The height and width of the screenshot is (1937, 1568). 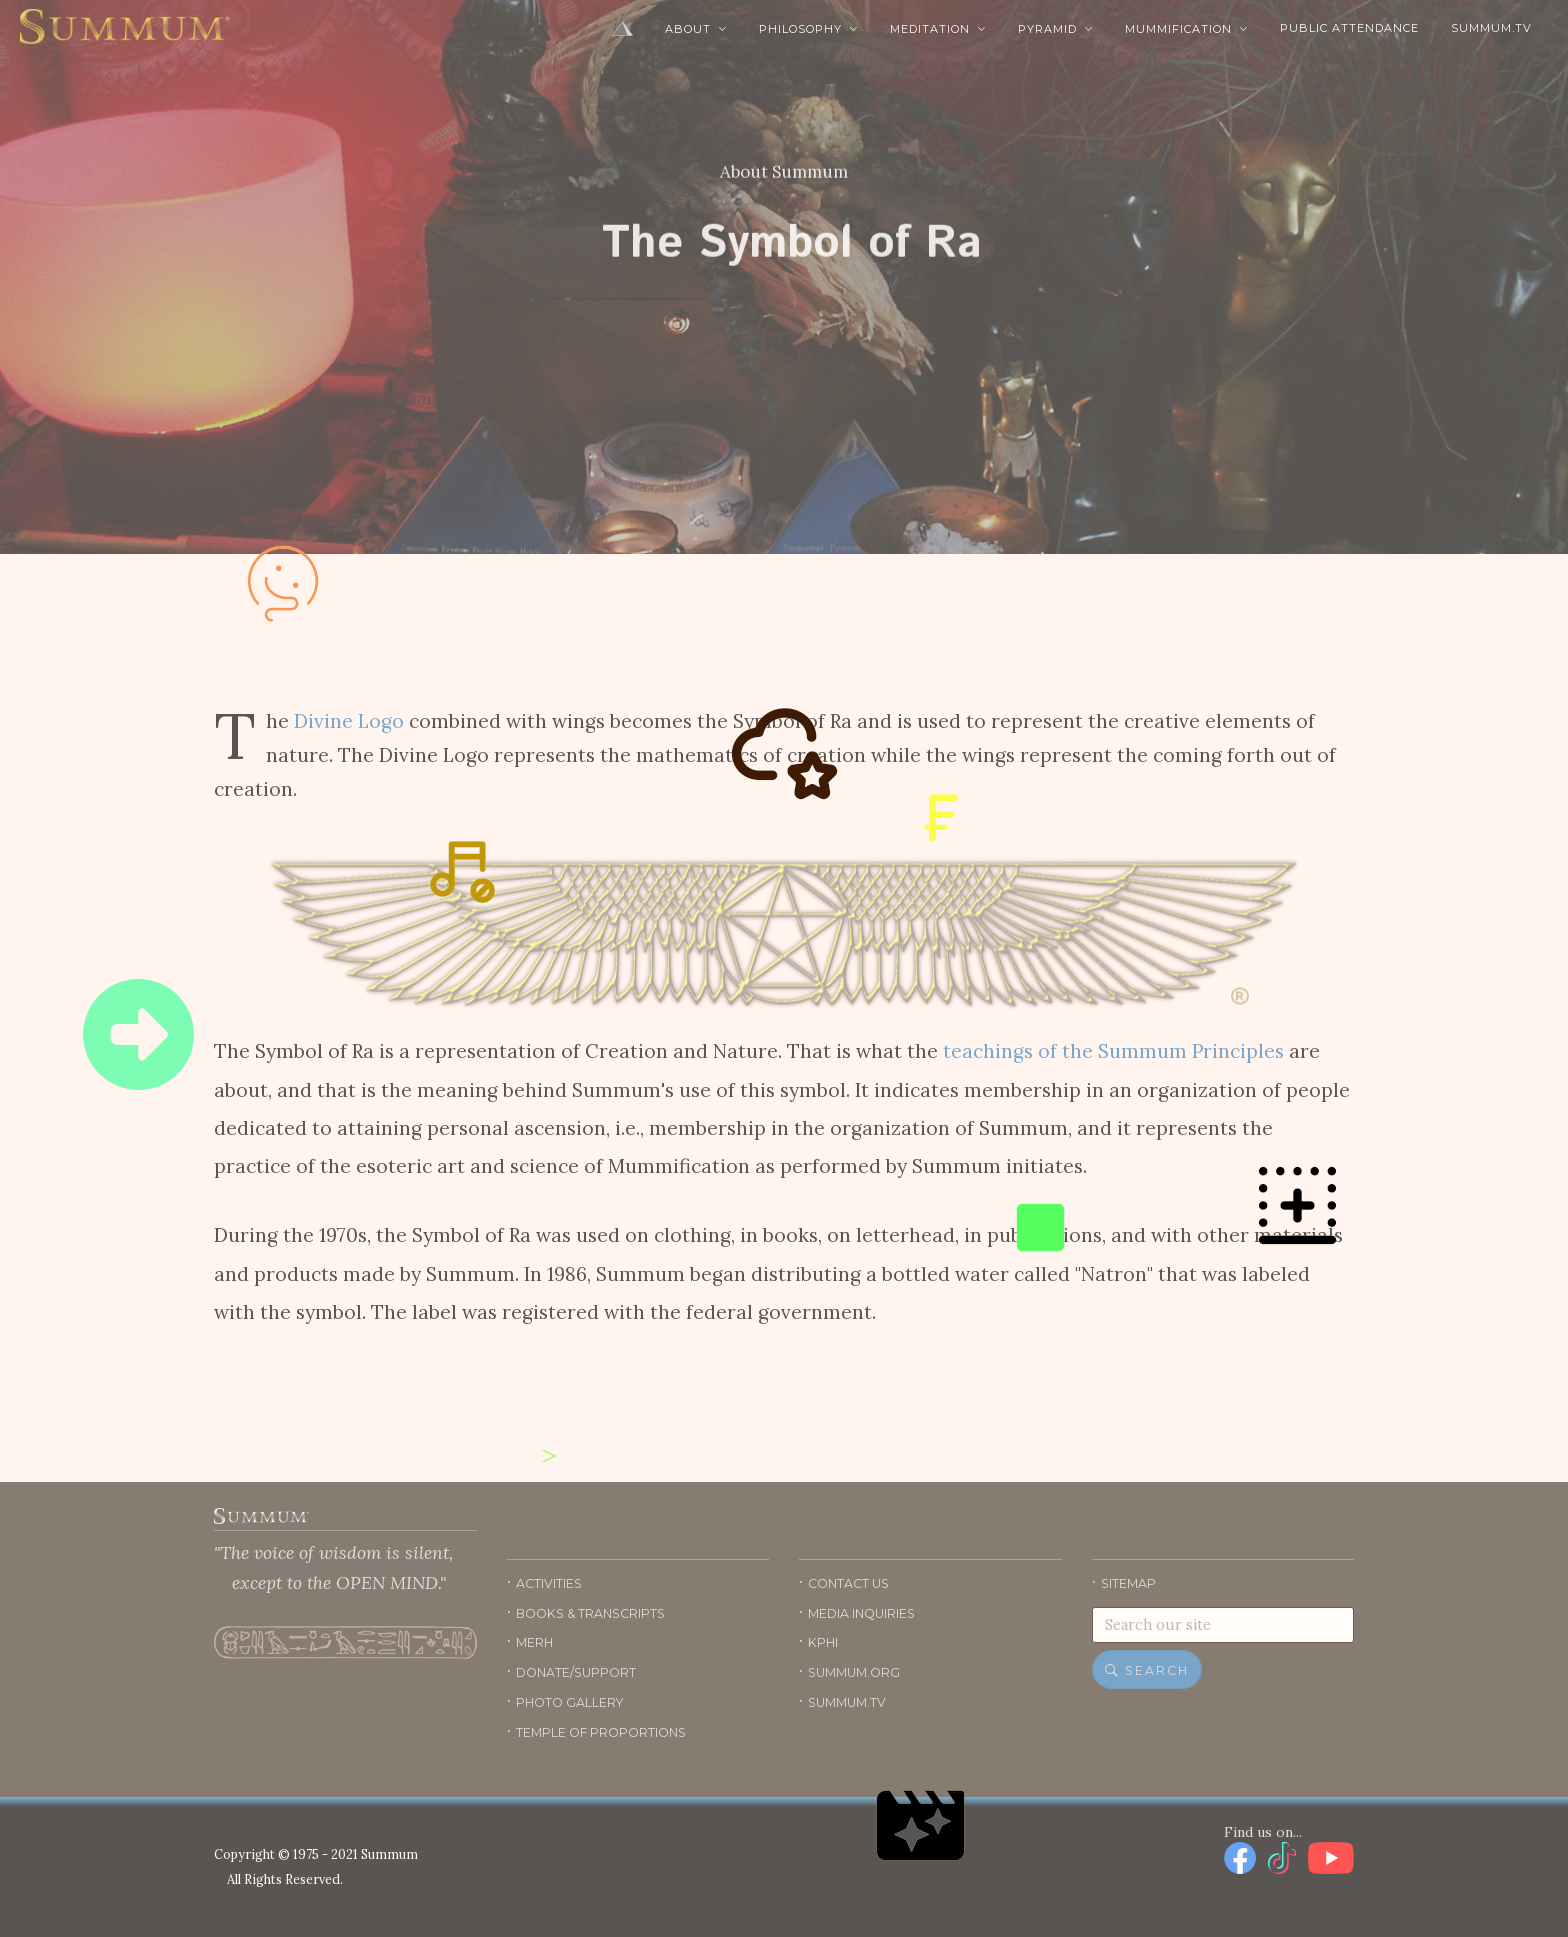 I want to click on cancel or stop music playback, so click(x=461, y=869).